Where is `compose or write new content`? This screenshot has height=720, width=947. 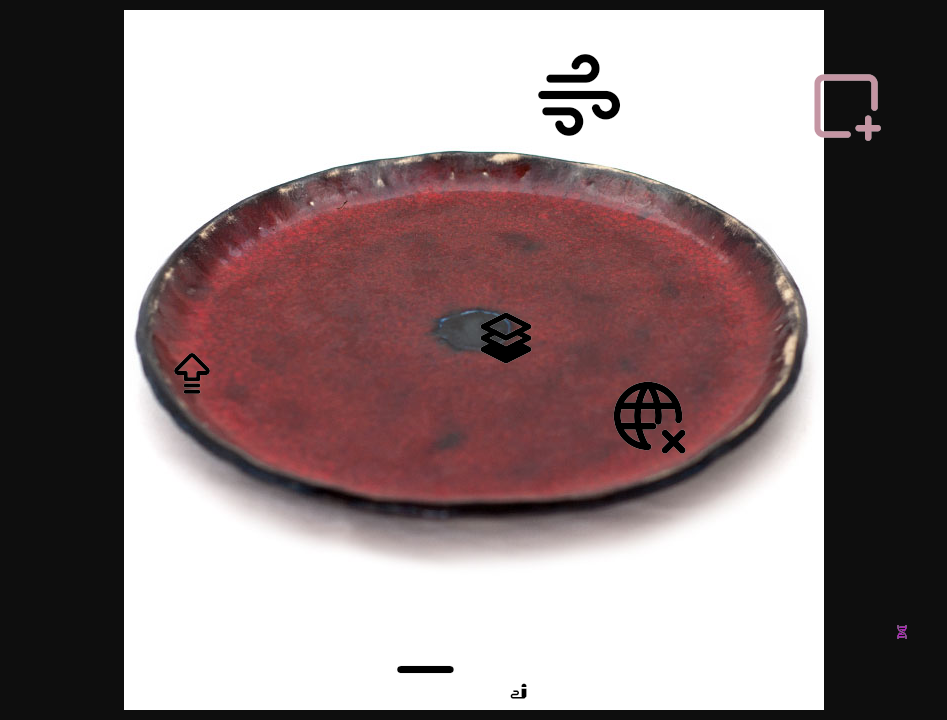 compose or write new content is located at coordinates (519, 692).